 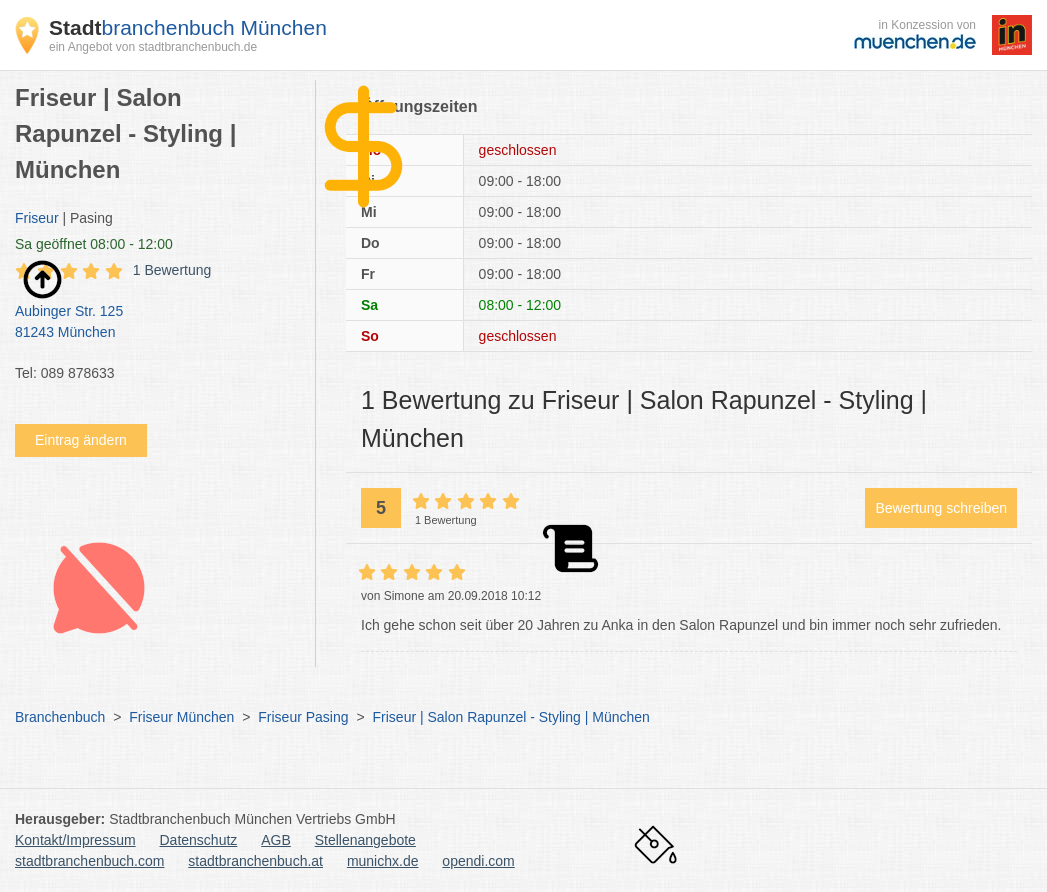 What do you see at coordinates (655, 846) in the screenshot?
I see `fill an area with color` at bounding box center [655, 846].